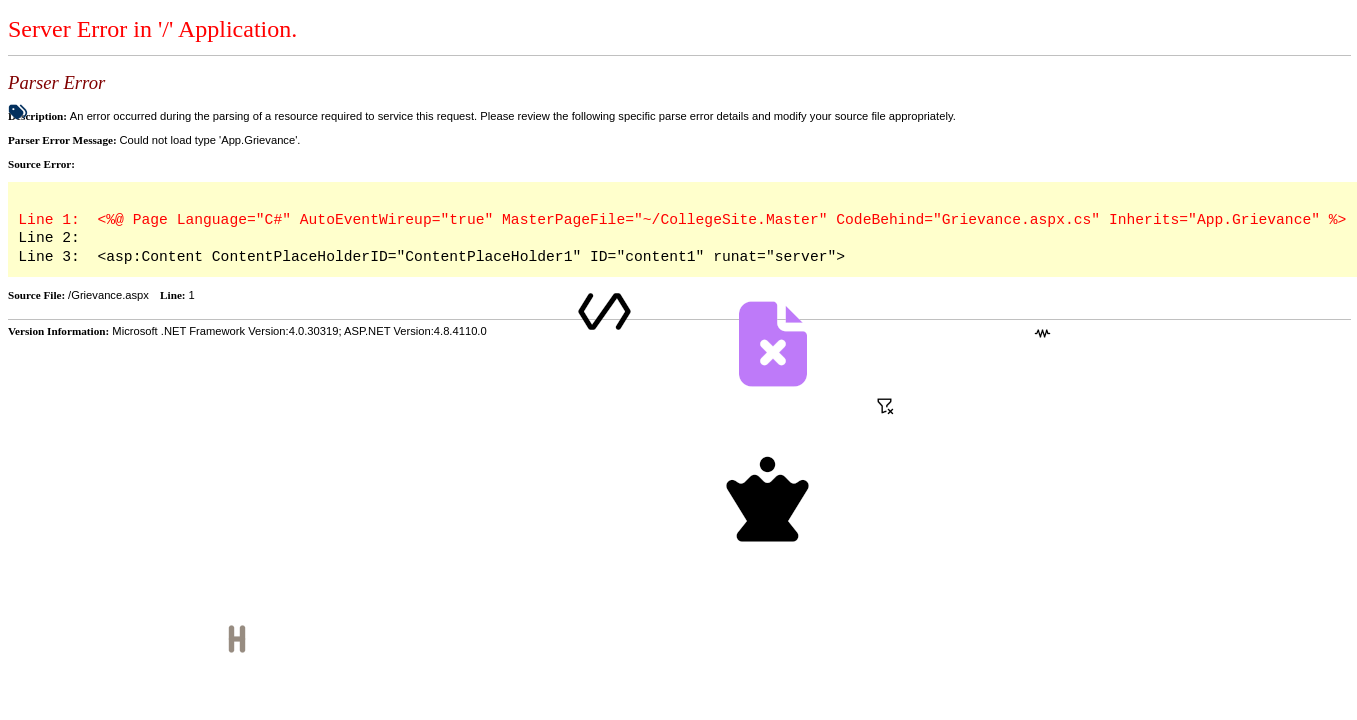  Describe the element at coordinates (18, 111) in the screenshot. I see `manage tags or labels` at that location.